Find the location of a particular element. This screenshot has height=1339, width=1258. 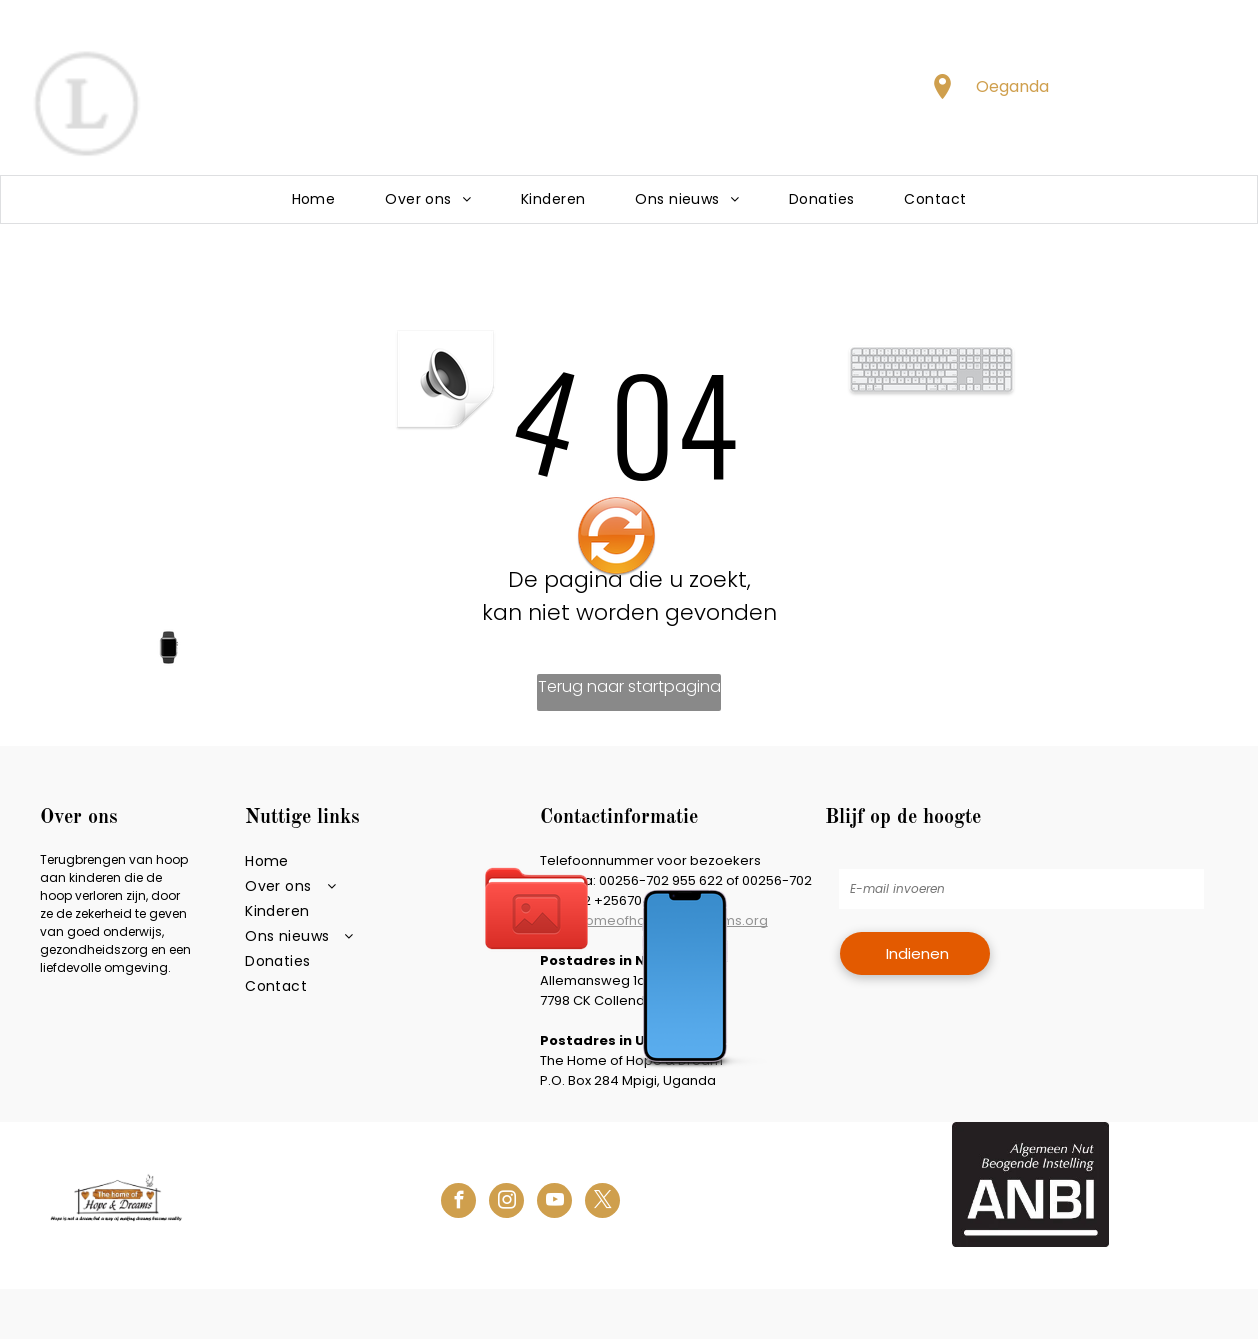

apple watch device icon is located at coordinates (168, 647).